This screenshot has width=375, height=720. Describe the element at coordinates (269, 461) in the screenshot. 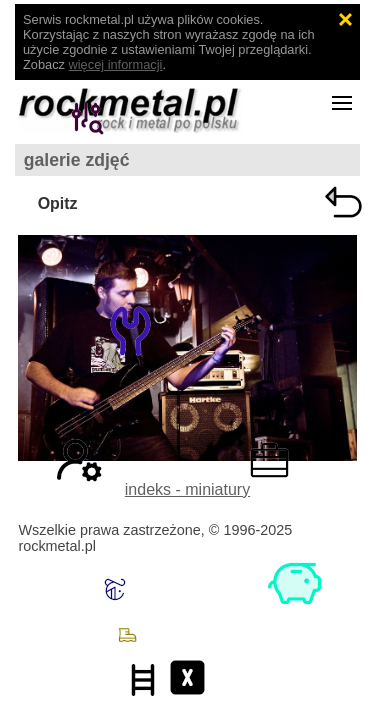

I see `access work or business documents` at that location.